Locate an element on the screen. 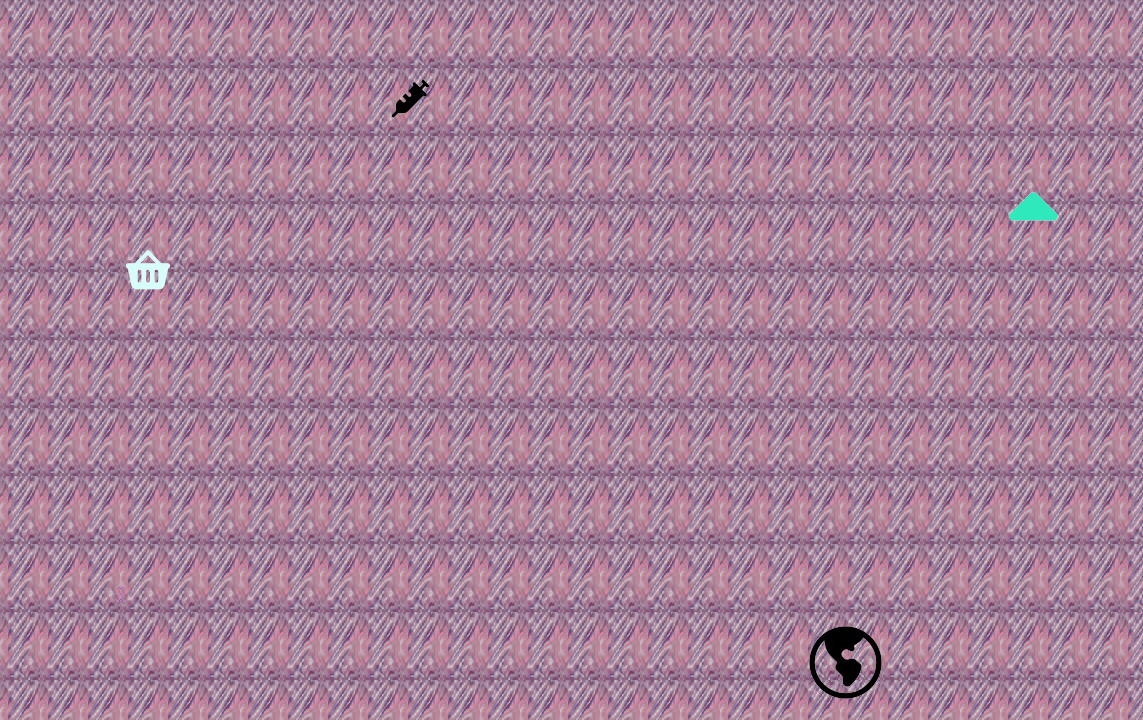 This screenshot has height=720, width=1143. access medical or health-related features is located at coordinates (409, 99).